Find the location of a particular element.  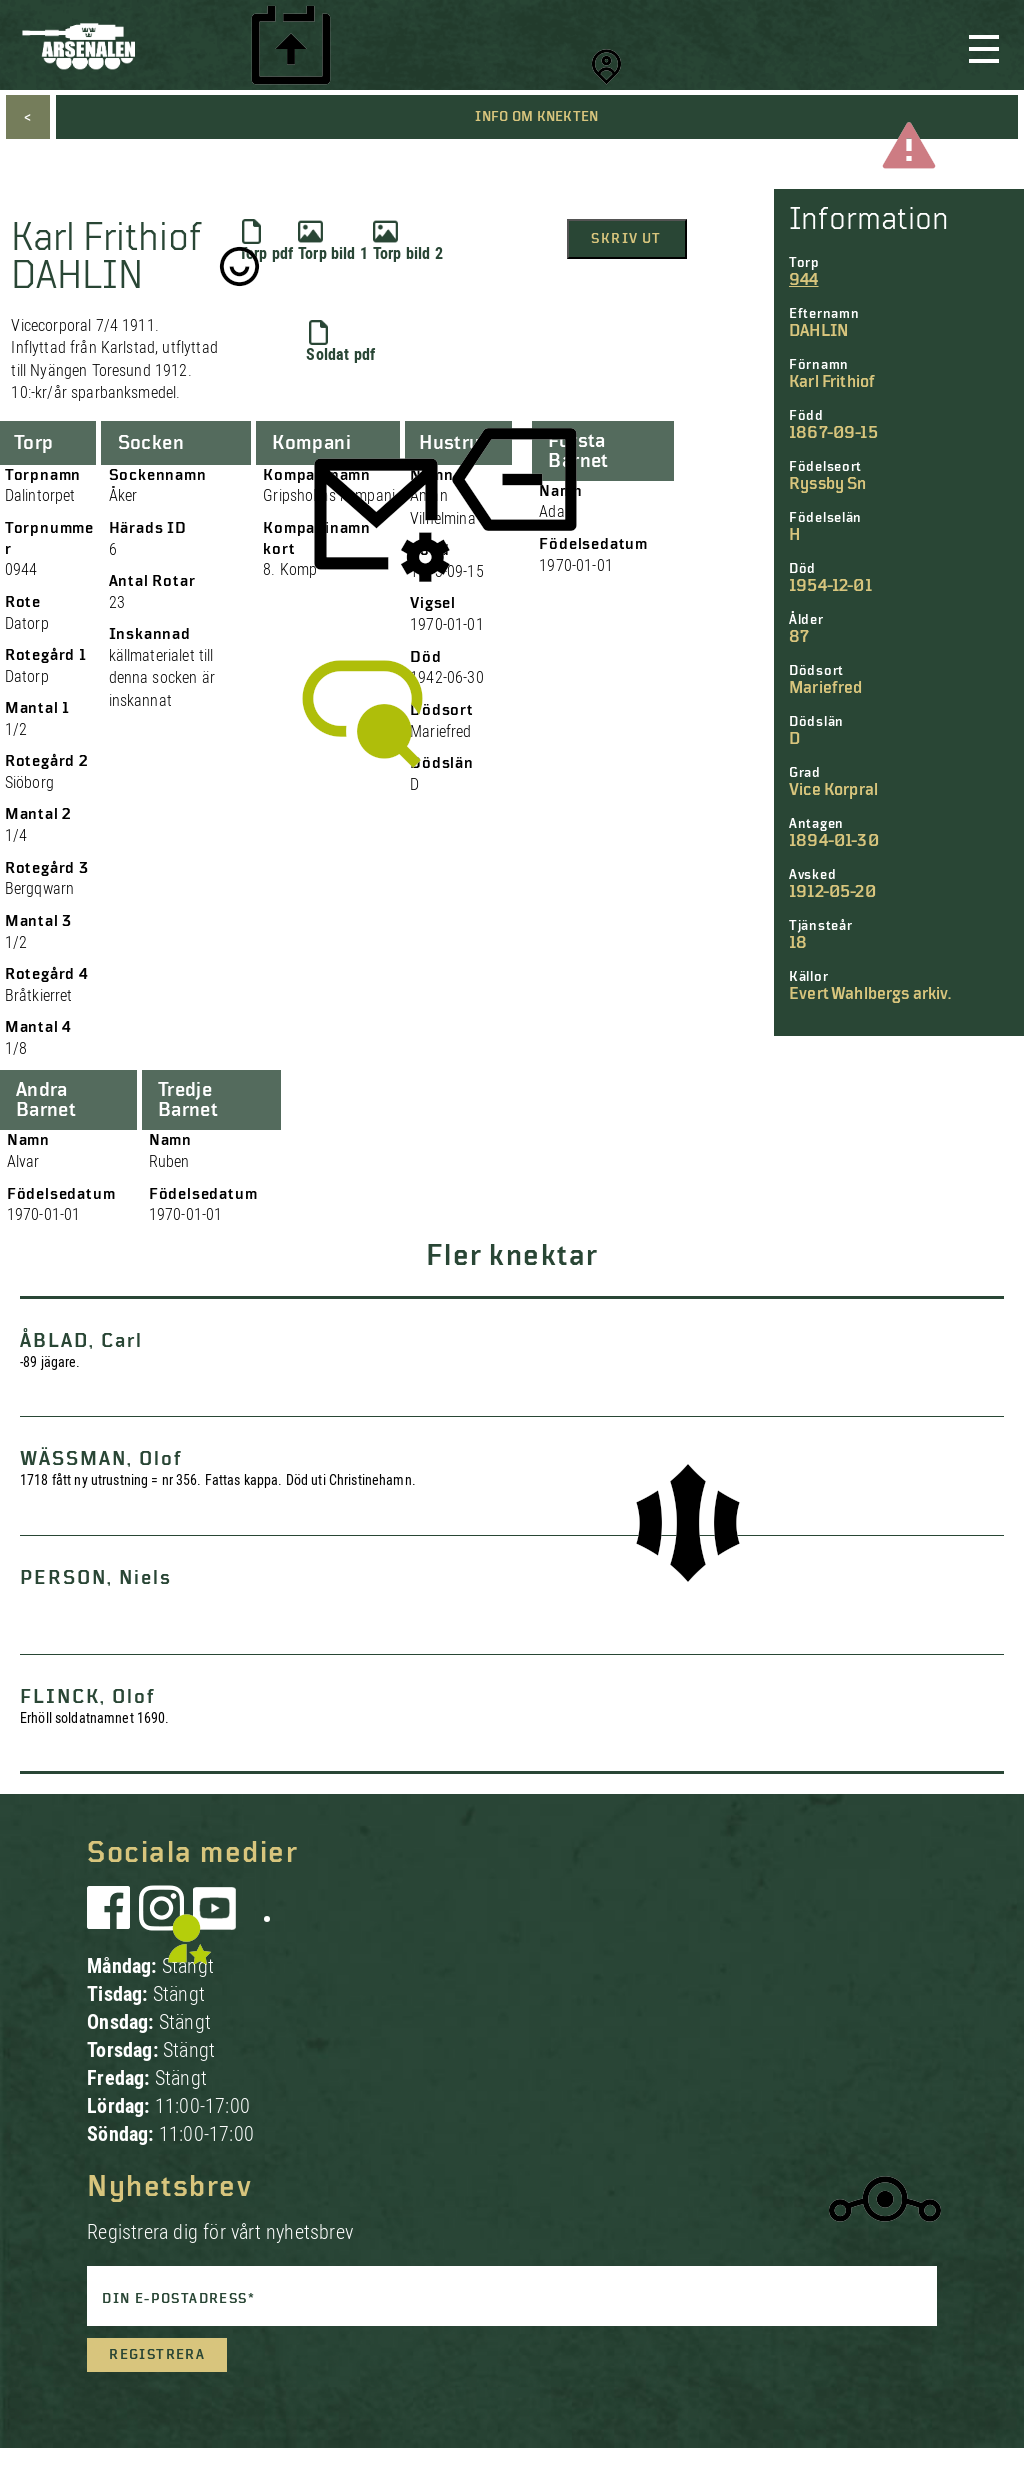

indicates a warning or alert that requires attention is located at coordinates (909, 146).